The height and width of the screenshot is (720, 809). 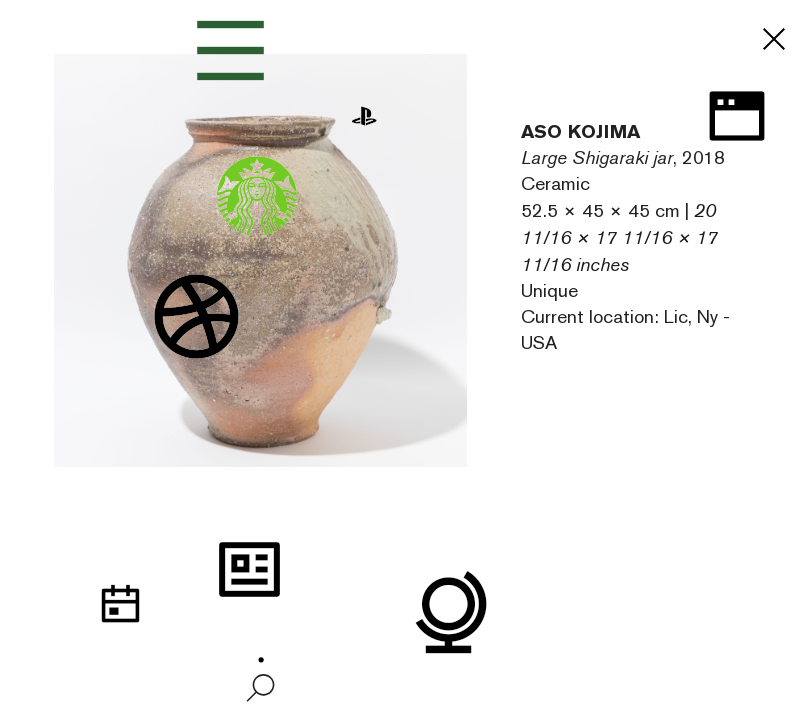 I want to click on view your profile, so click(x=249, y=569).